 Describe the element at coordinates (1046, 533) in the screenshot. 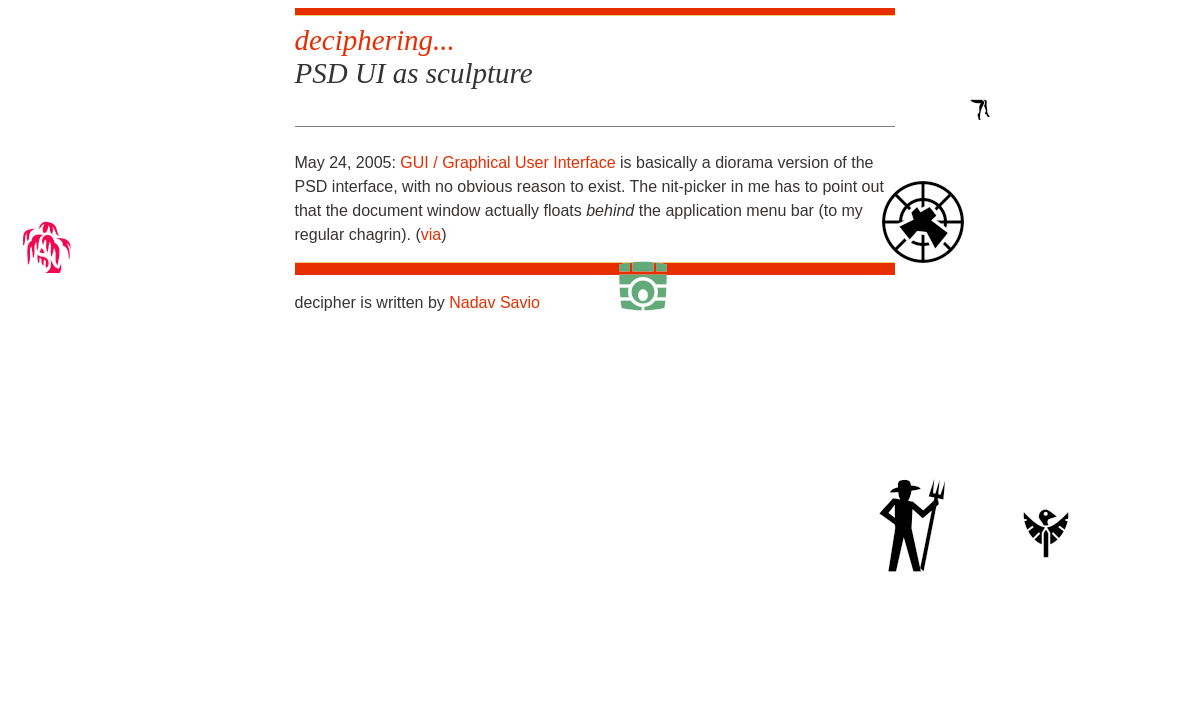

I see `royal or ceremonial item in a fantasy game inventory` at that location.